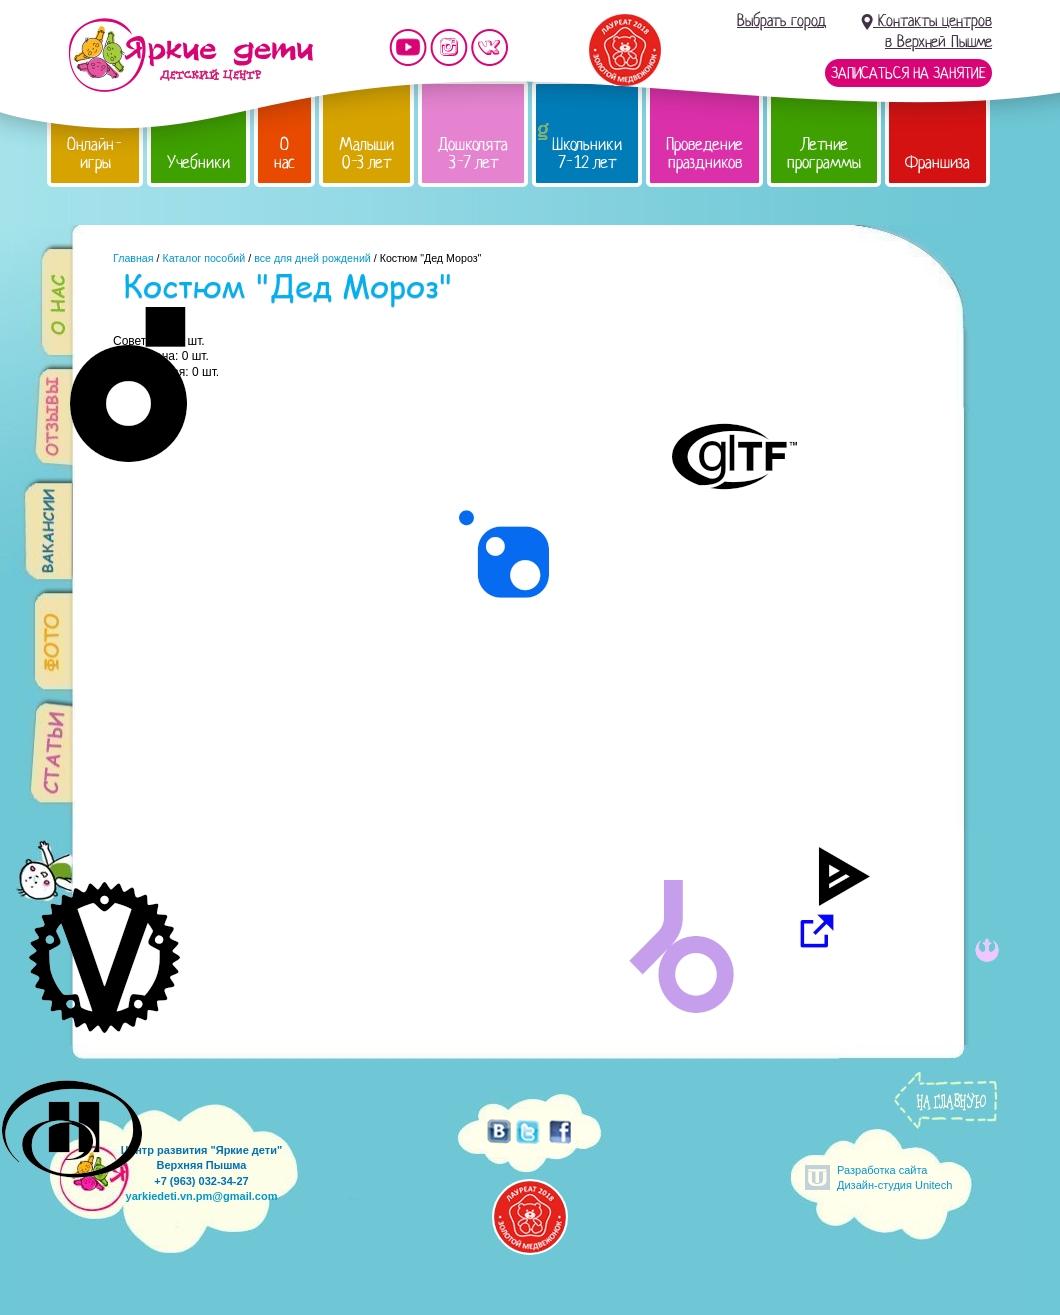 The width and height of the screenshot is (1060, 1315). Describe the element at coordinates (987, 950) in the screenshot. I see `Star Wars Rebel Alliance logo` at that location.